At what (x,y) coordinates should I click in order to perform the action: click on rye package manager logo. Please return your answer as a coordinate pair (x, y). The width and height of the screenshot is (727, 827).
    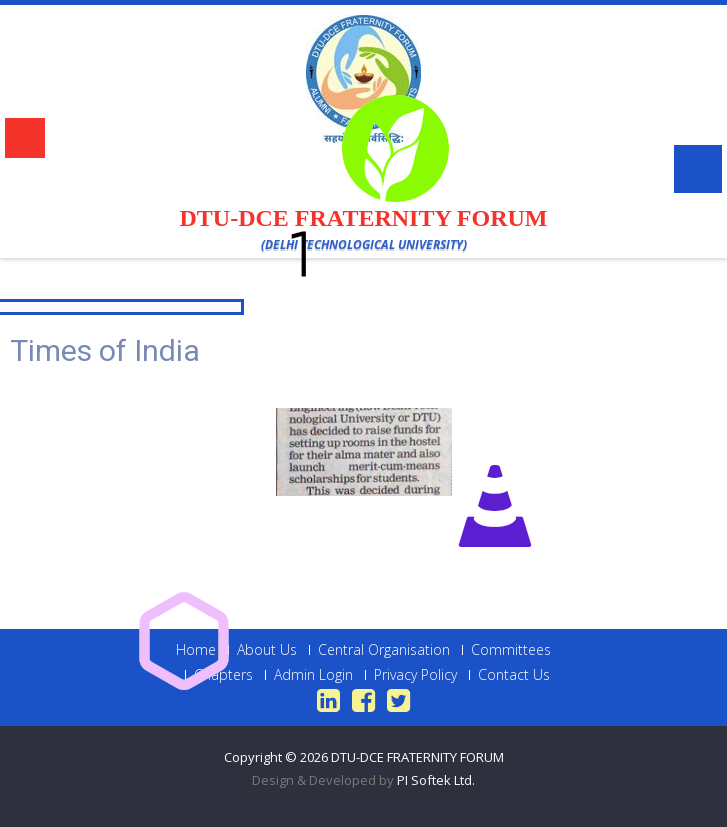
    Looking at the image, I should click on (395, 148).